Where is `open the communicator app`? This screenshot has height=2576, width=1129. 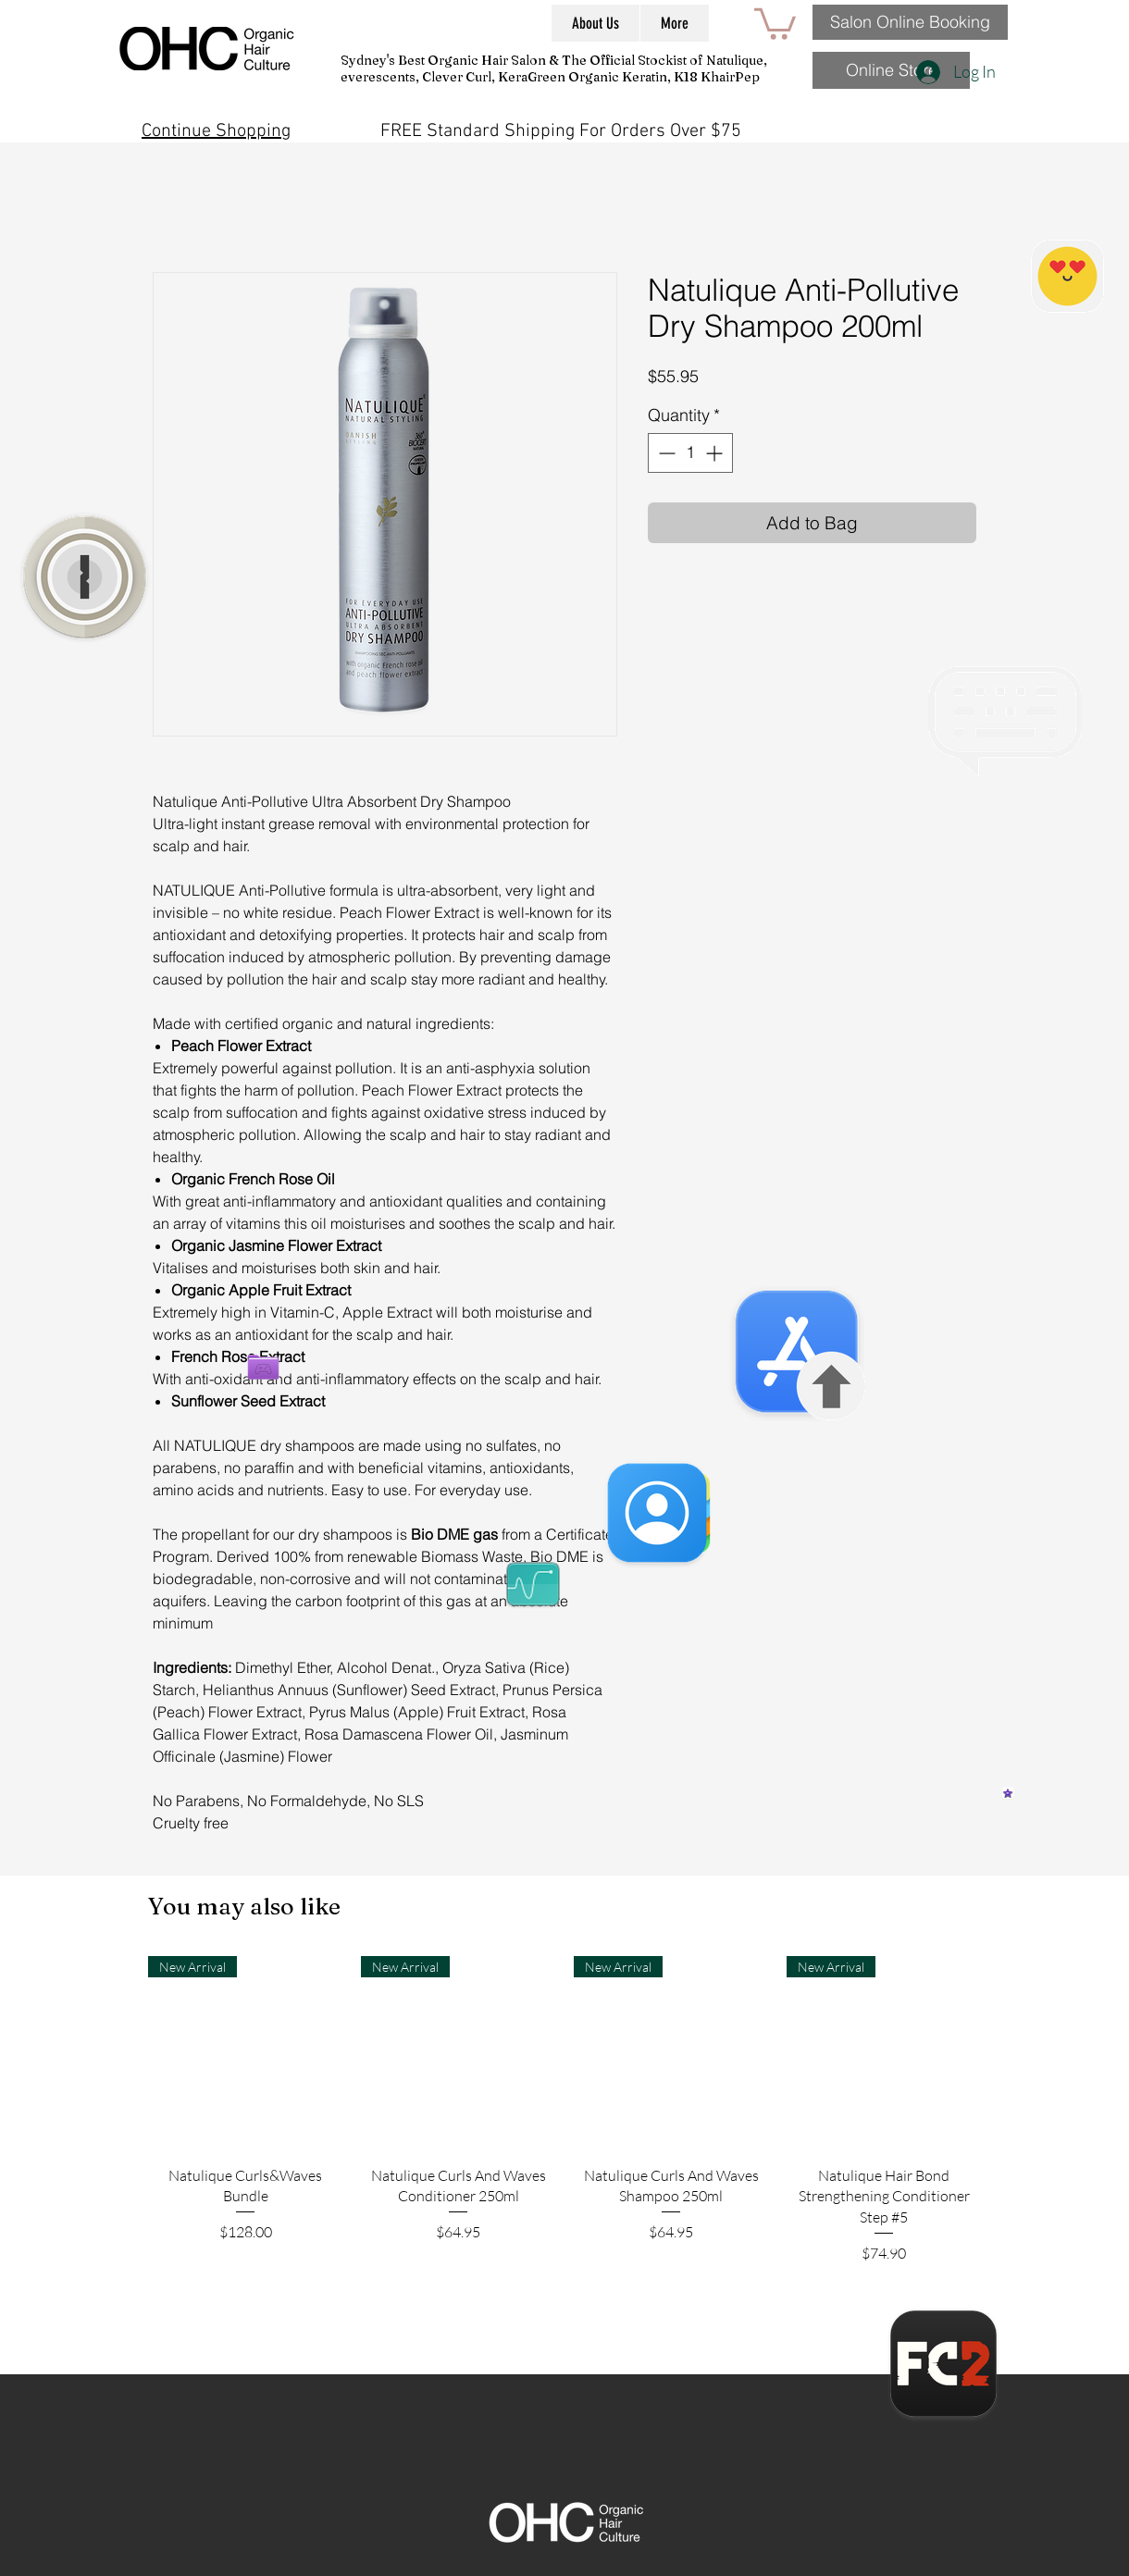 open the communicator app is located at coordinates (657, 1513).